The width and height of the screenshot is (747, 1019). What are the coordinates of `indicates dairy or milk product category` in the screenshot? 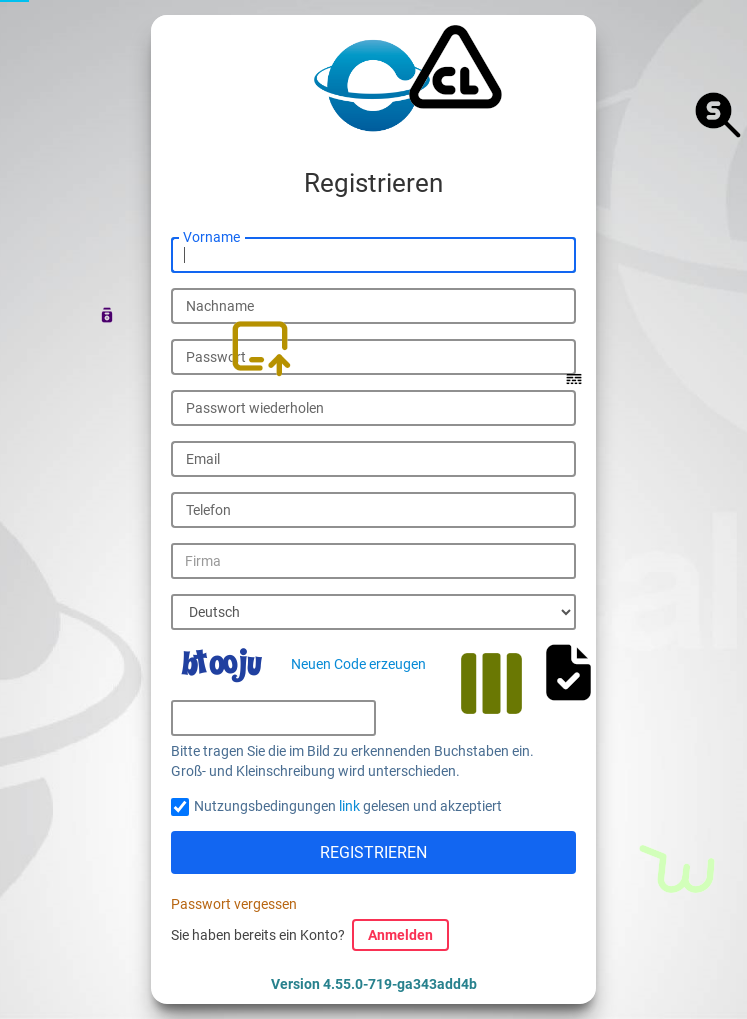 It's located at (107, 315).